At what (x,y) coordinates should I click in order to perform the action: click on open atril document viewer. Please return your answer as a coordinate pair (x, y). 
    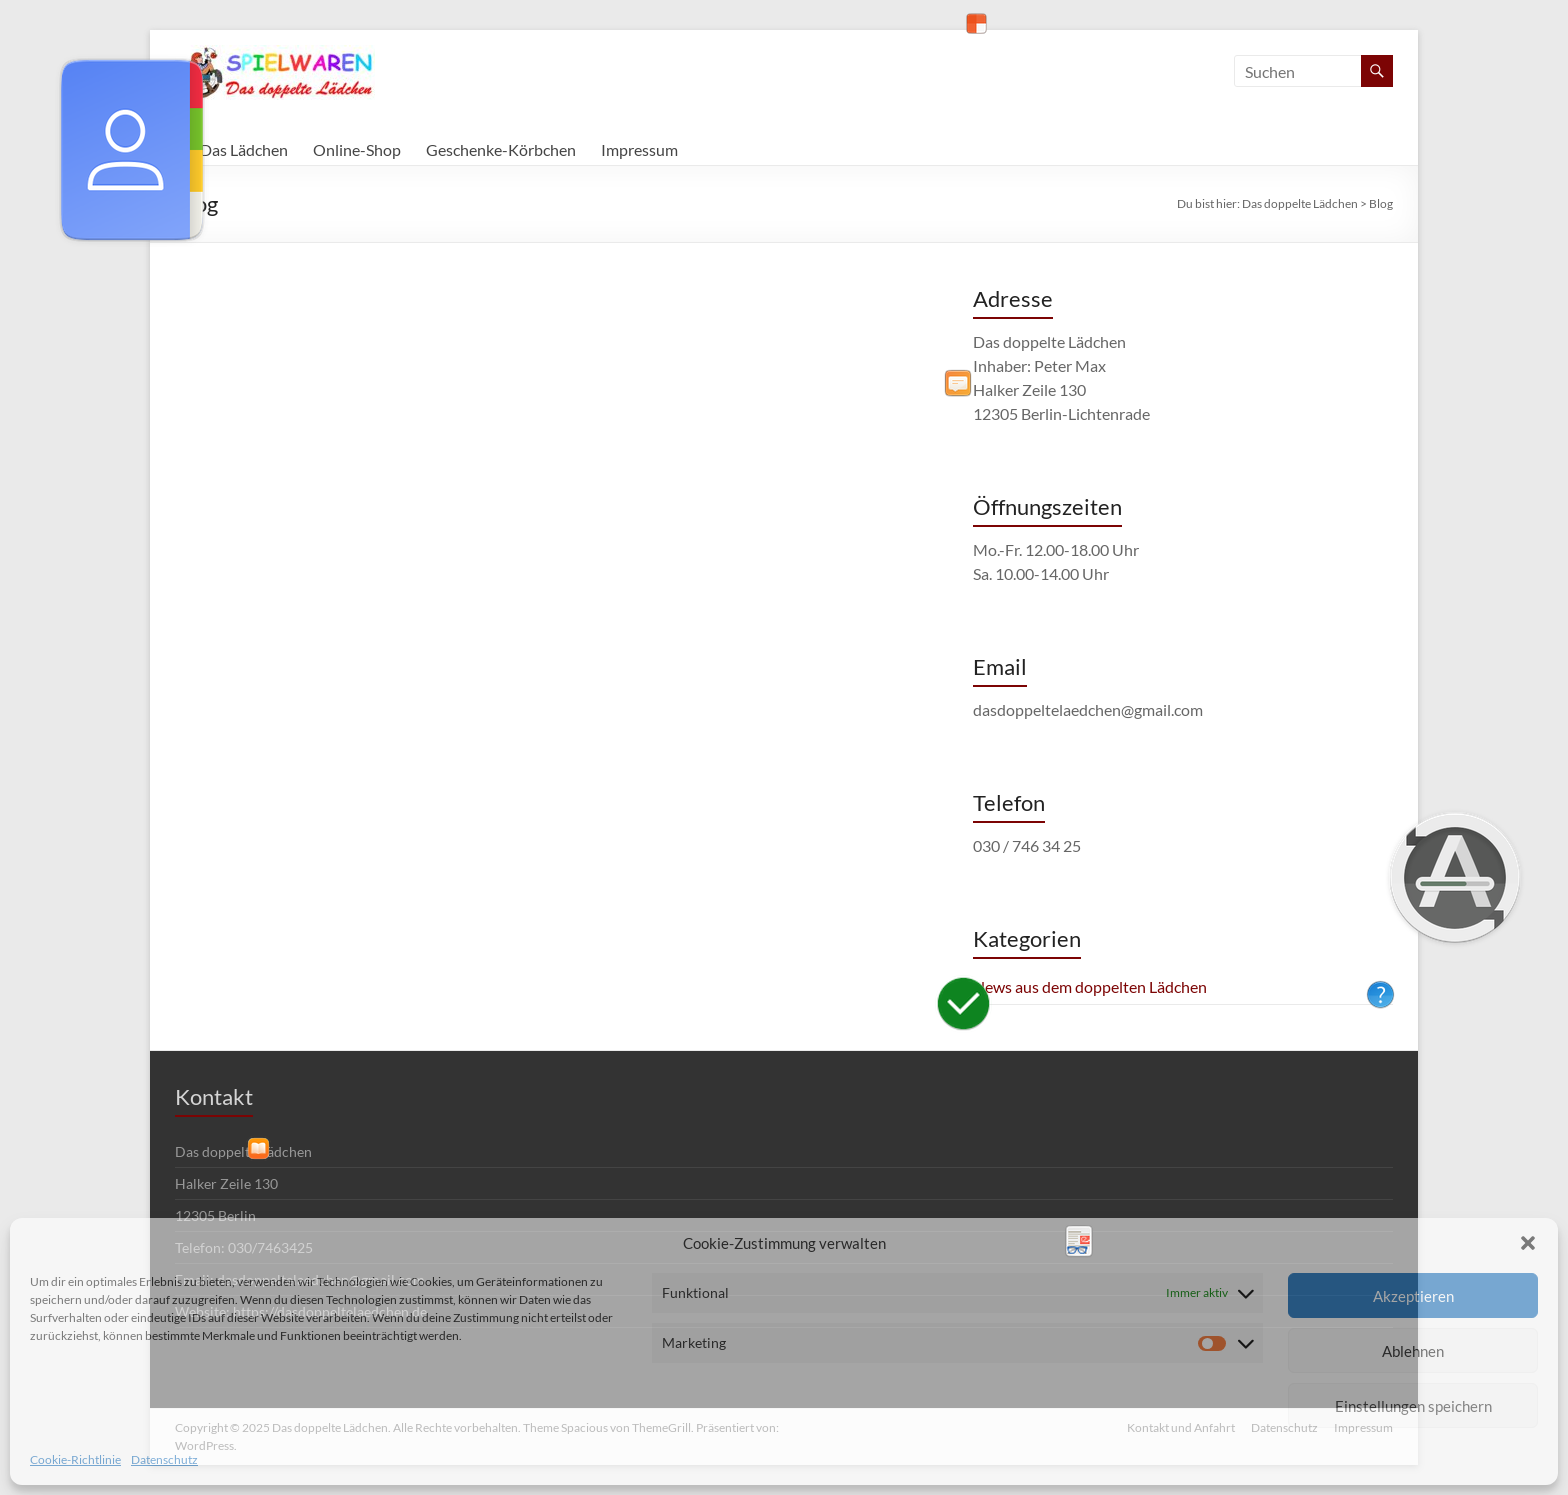
    Looking at the image, I should click on (1079, 1241).